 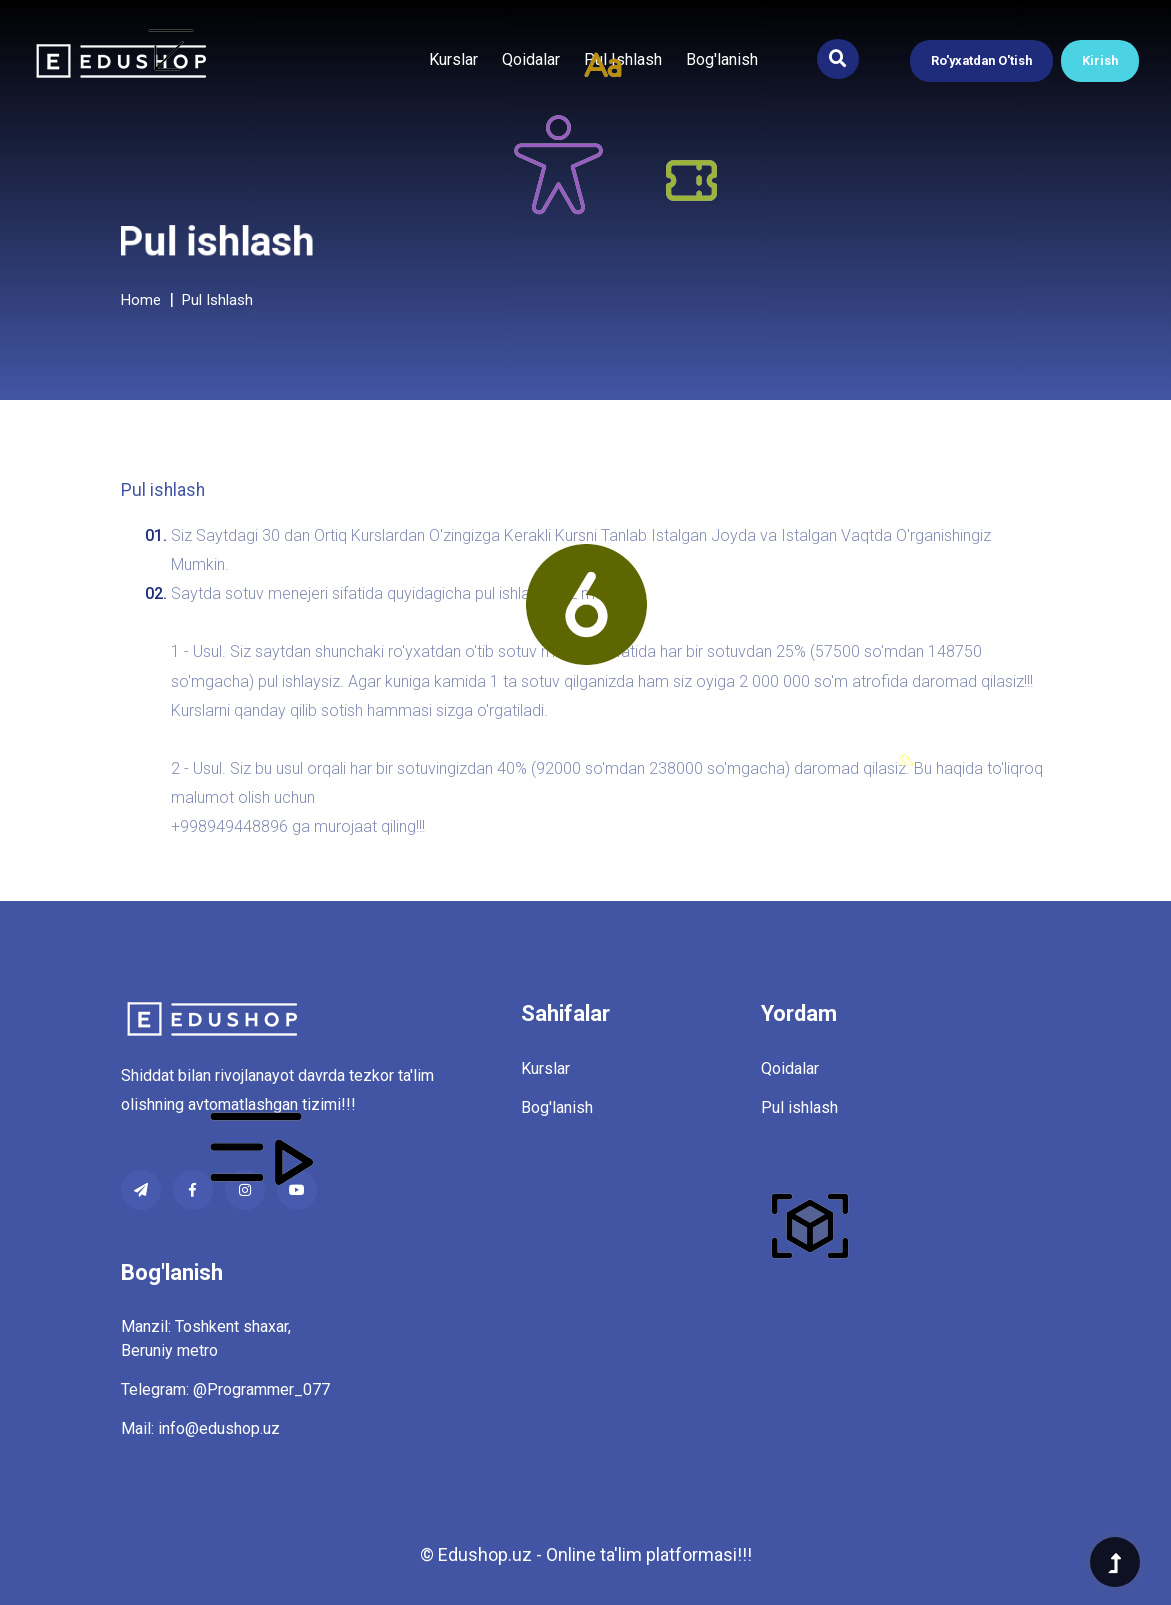 What do you see at coordinates (169, 50) in the screenshot?
I see `move item to bottom-left corner` at bounding box center [169, 50].